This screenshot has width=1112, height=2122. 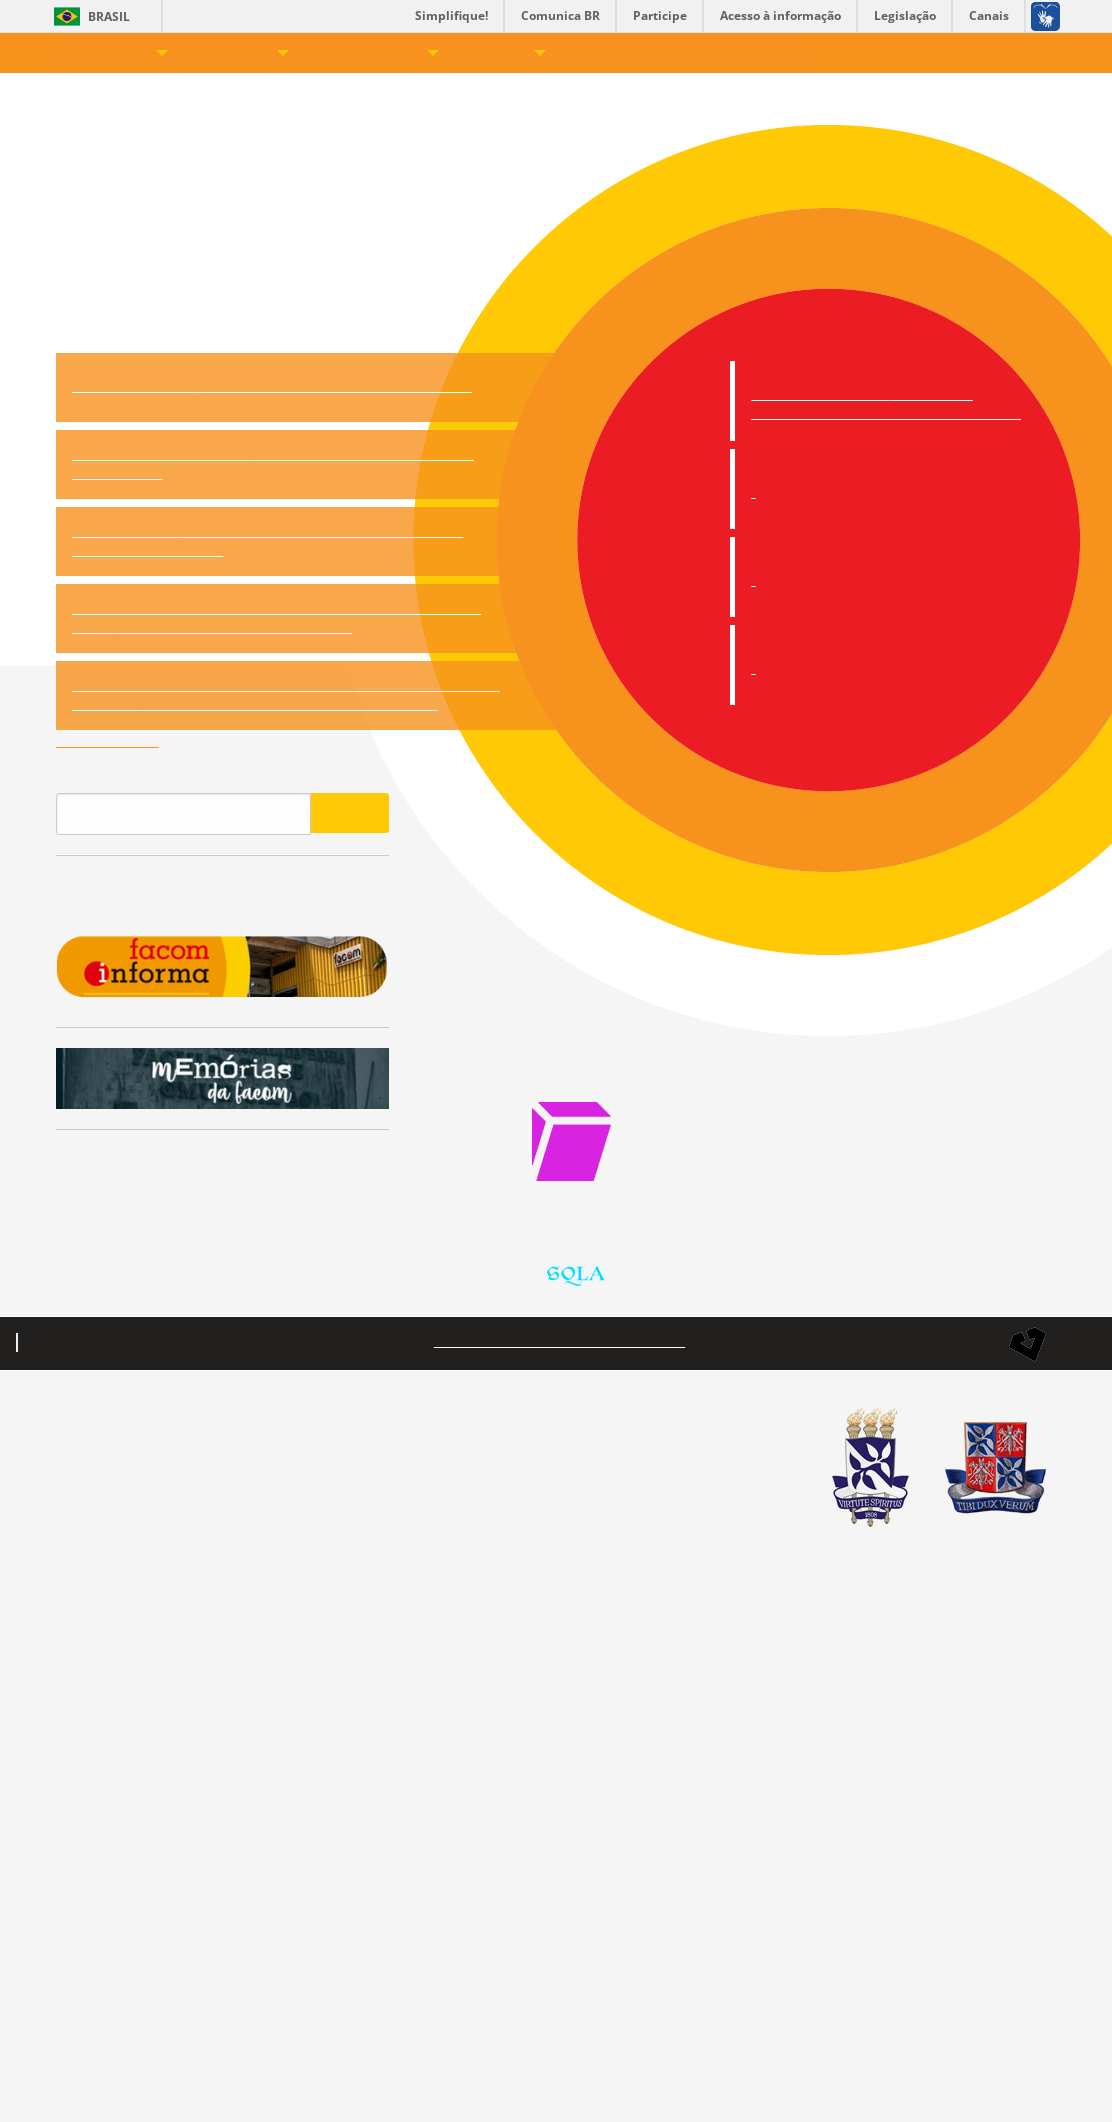 I want to click on open tuta secure email app, so click(x=571, y=1141).